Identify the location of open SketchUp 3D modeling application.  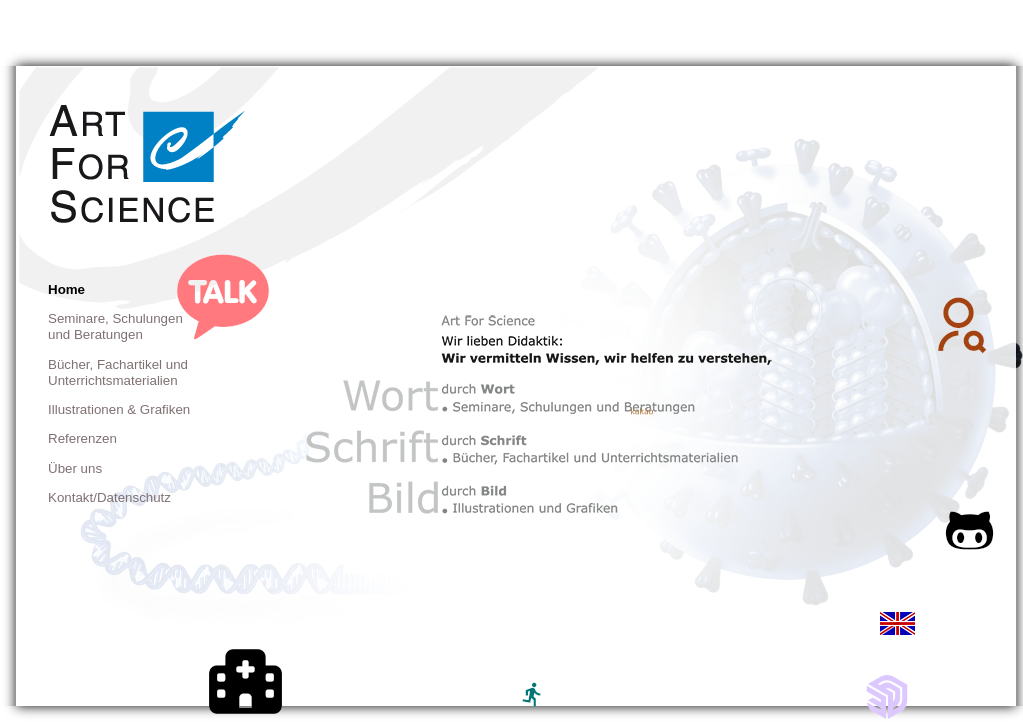
(887, 697).